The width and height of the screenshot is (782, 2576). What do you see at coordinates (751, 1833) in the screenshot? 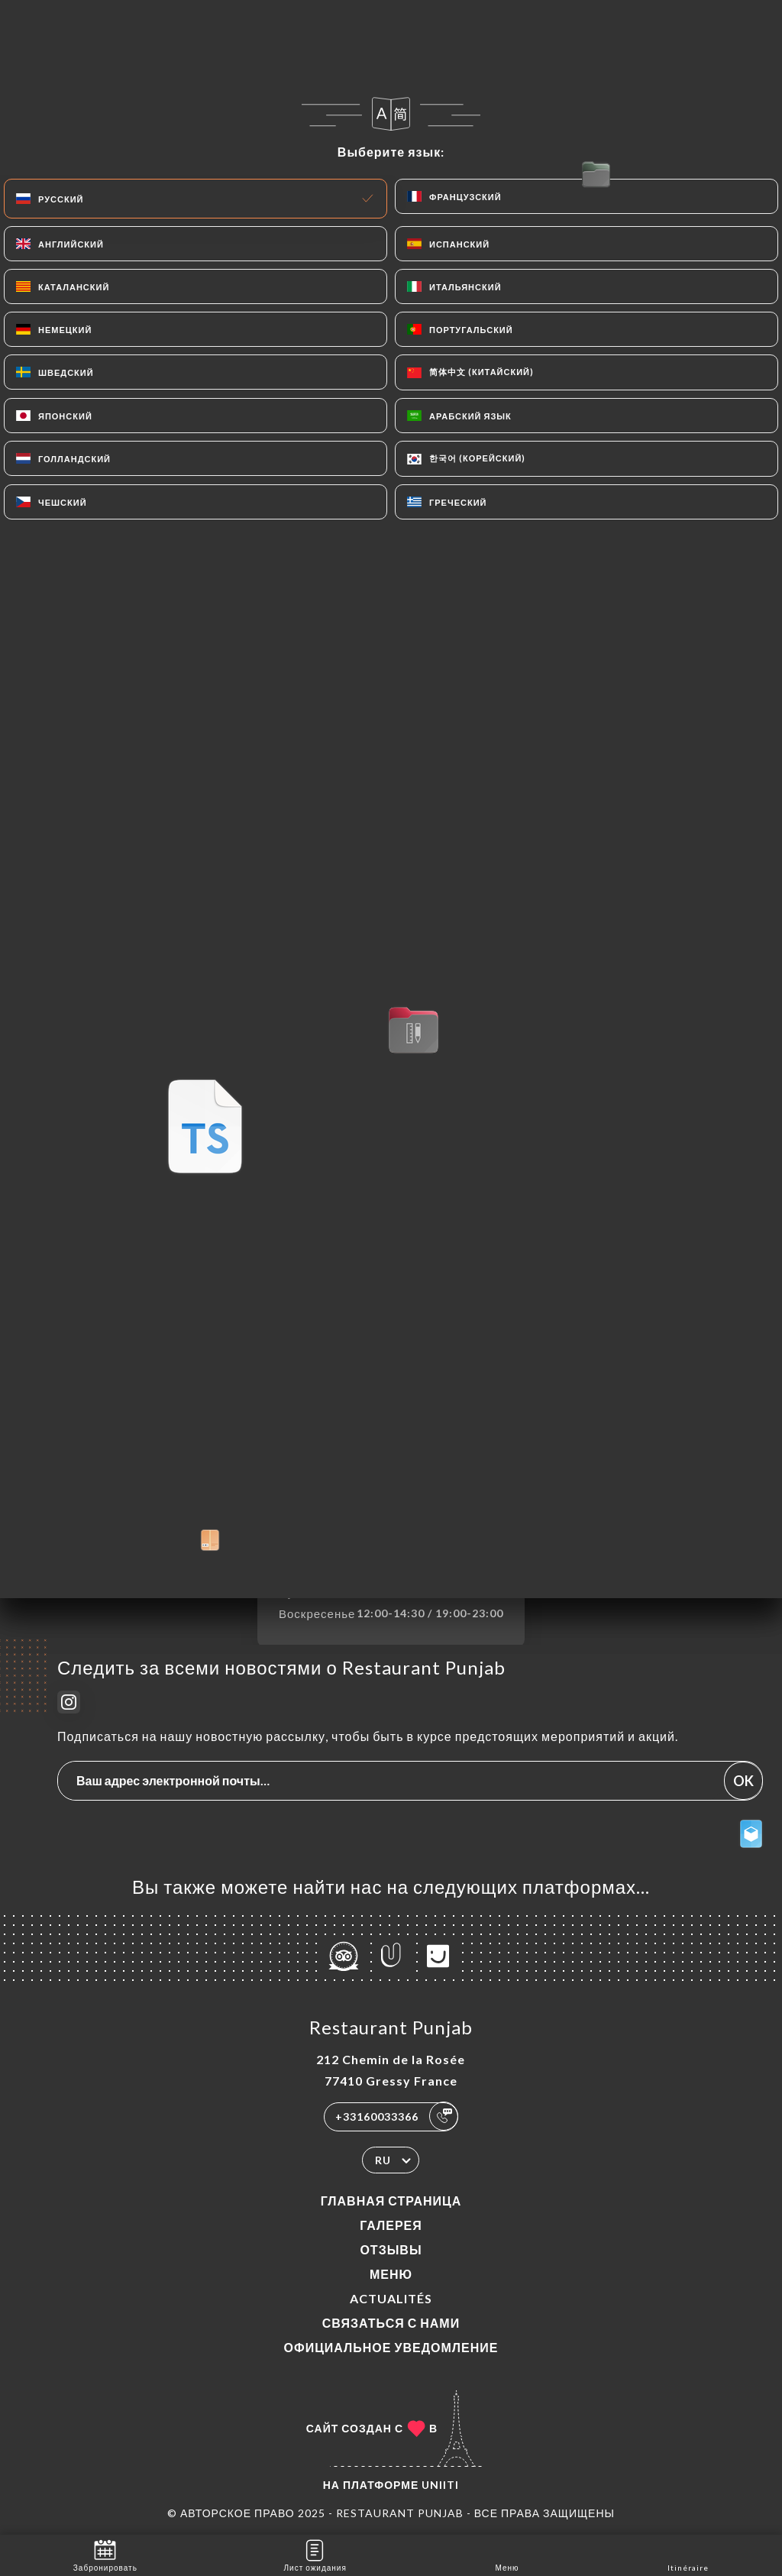
I see `a flatpak application package file` at bounding box center [751, 1833].